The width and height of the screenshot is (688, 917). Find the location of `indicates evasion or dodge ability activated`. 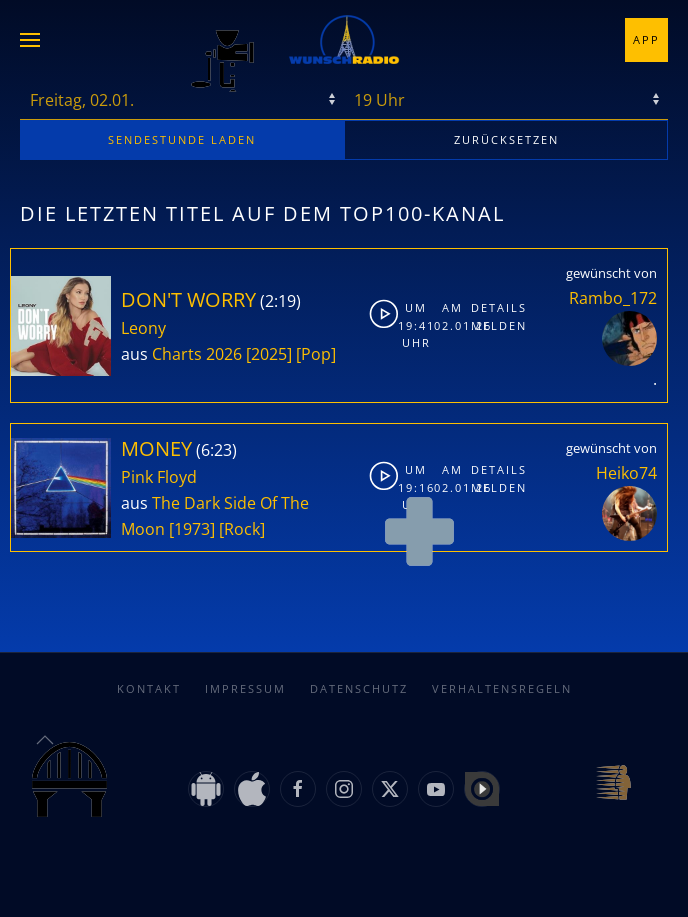

indicates evasion or dodge ability activated is located at coordinates (613, 782).